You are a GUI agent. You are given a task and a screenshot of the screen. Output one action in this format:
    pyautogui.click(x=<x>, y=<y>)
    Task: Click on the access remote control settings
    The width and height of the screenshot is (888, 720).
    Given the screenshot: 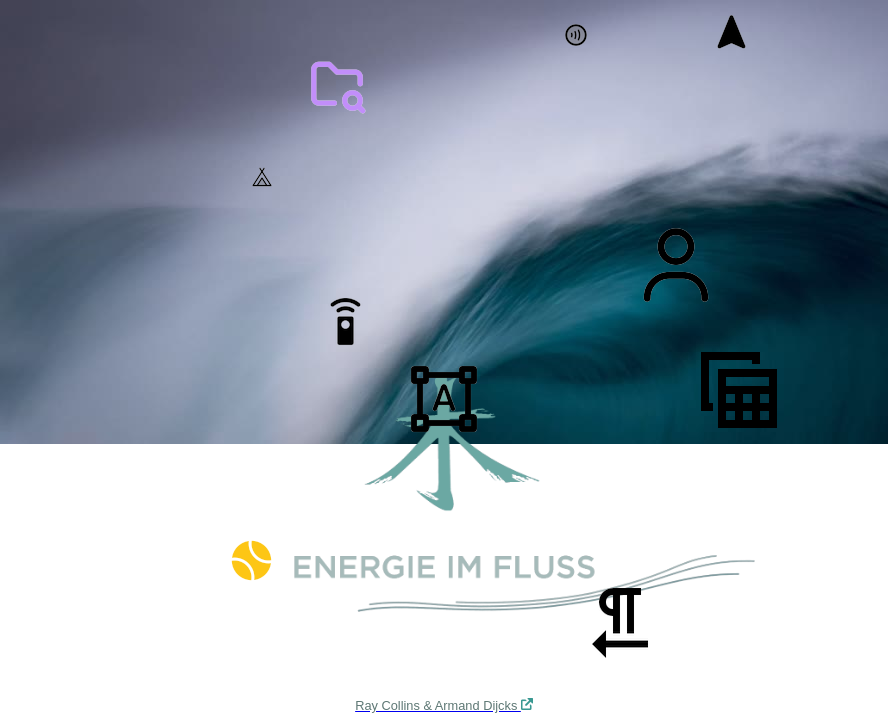 What is the action you would take?
    pyautogui.click(x=345, y=322)
    